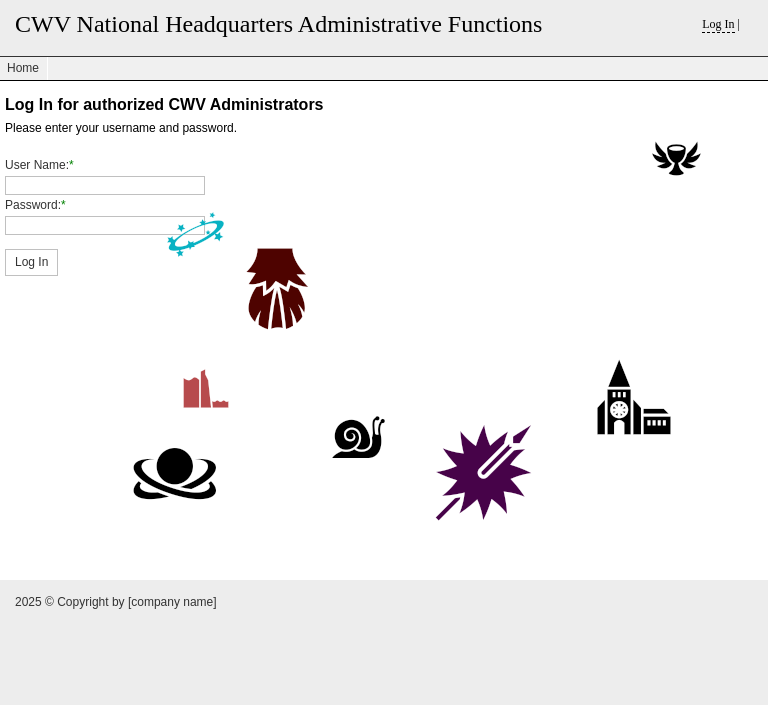 The image size is (768, 720). Describe the element at coordinates (206, 386) in the screenshot. I see `dam or hydroelectric structure in a game interface` at that location.